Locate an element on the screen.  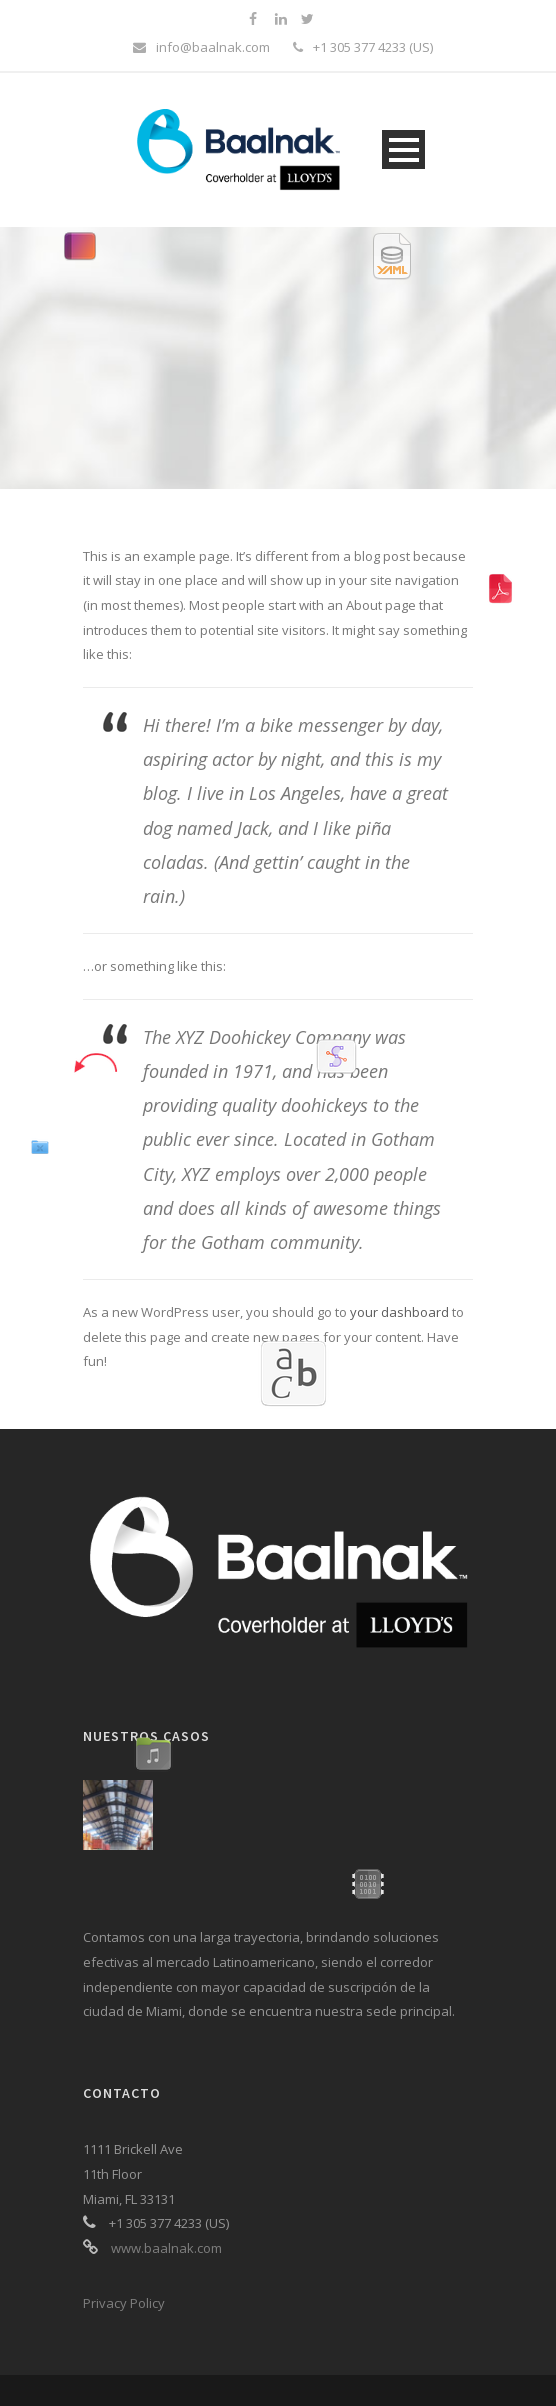
access the desktop folder is located at coordinates (80, 245).